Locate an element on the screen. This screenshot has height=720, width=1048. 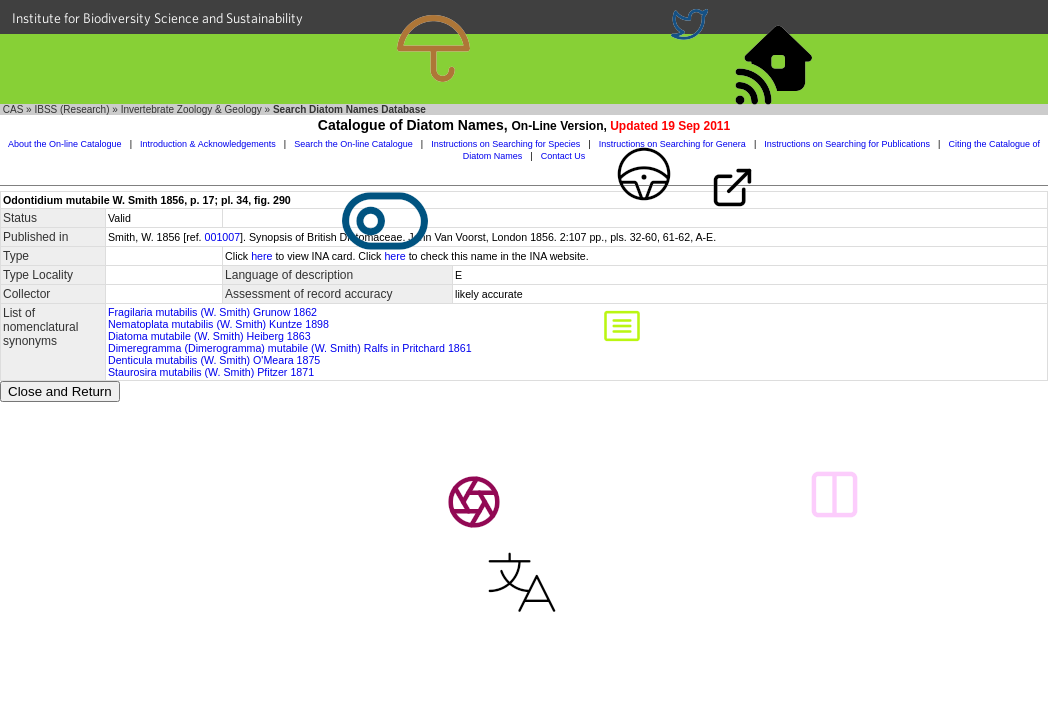
view weather protection or rain forecast is located at coordinates (433, 48).